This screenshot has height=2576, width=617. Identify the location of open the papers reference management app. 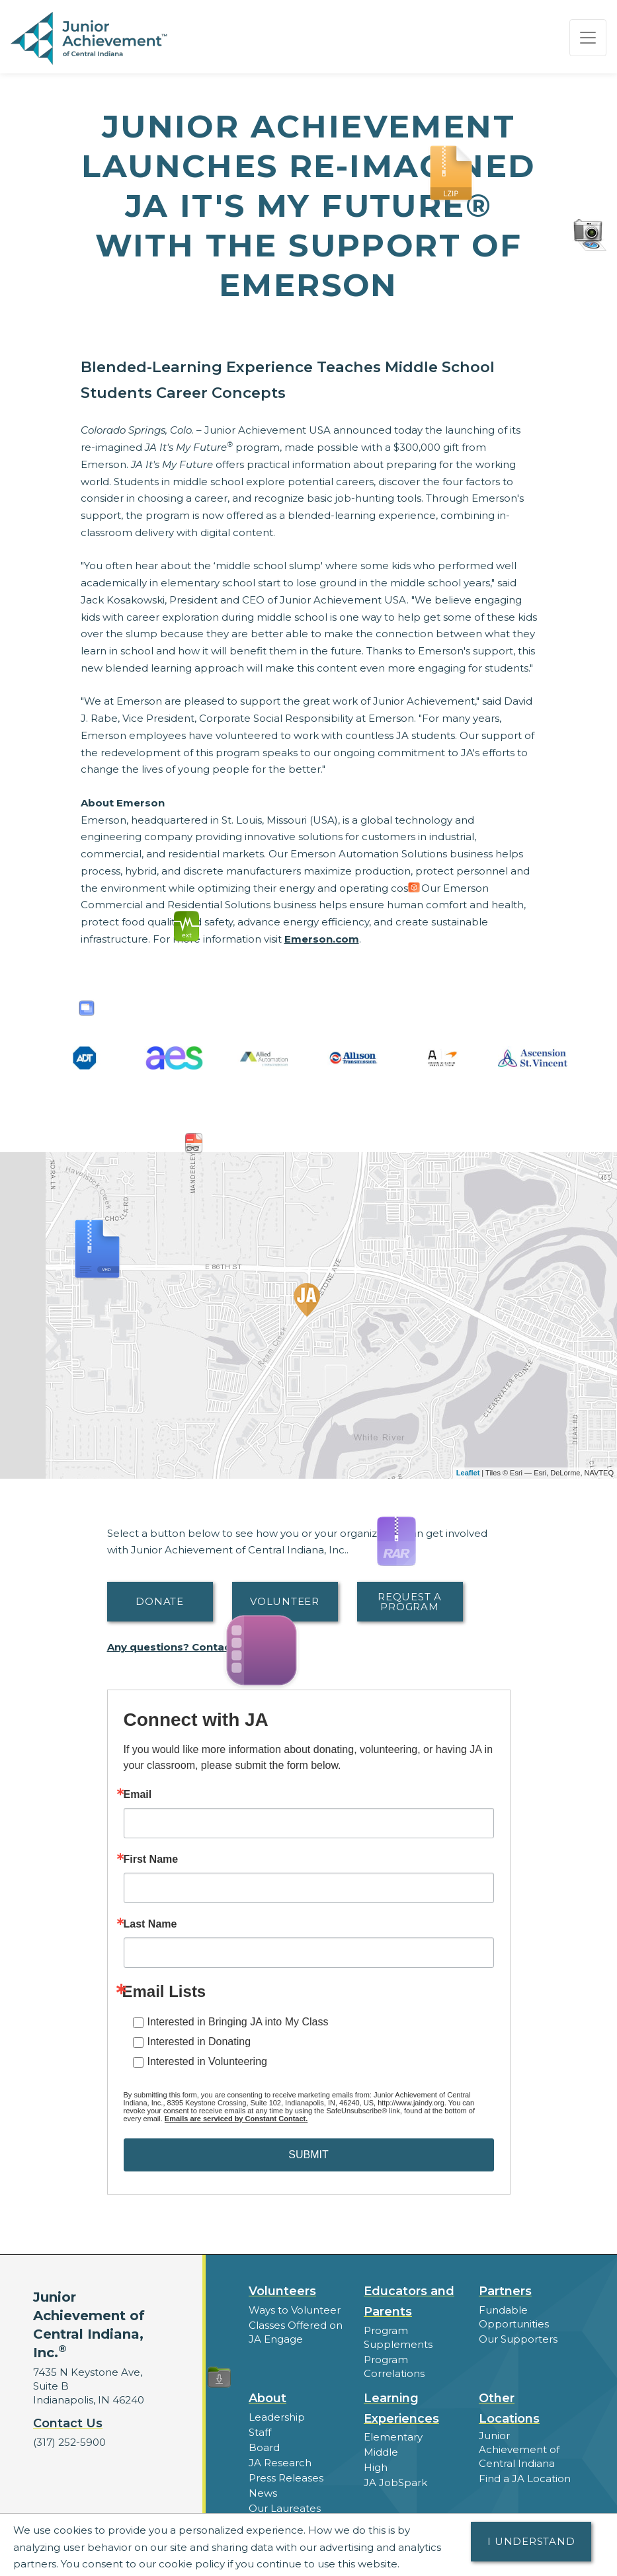
(194, 1143).